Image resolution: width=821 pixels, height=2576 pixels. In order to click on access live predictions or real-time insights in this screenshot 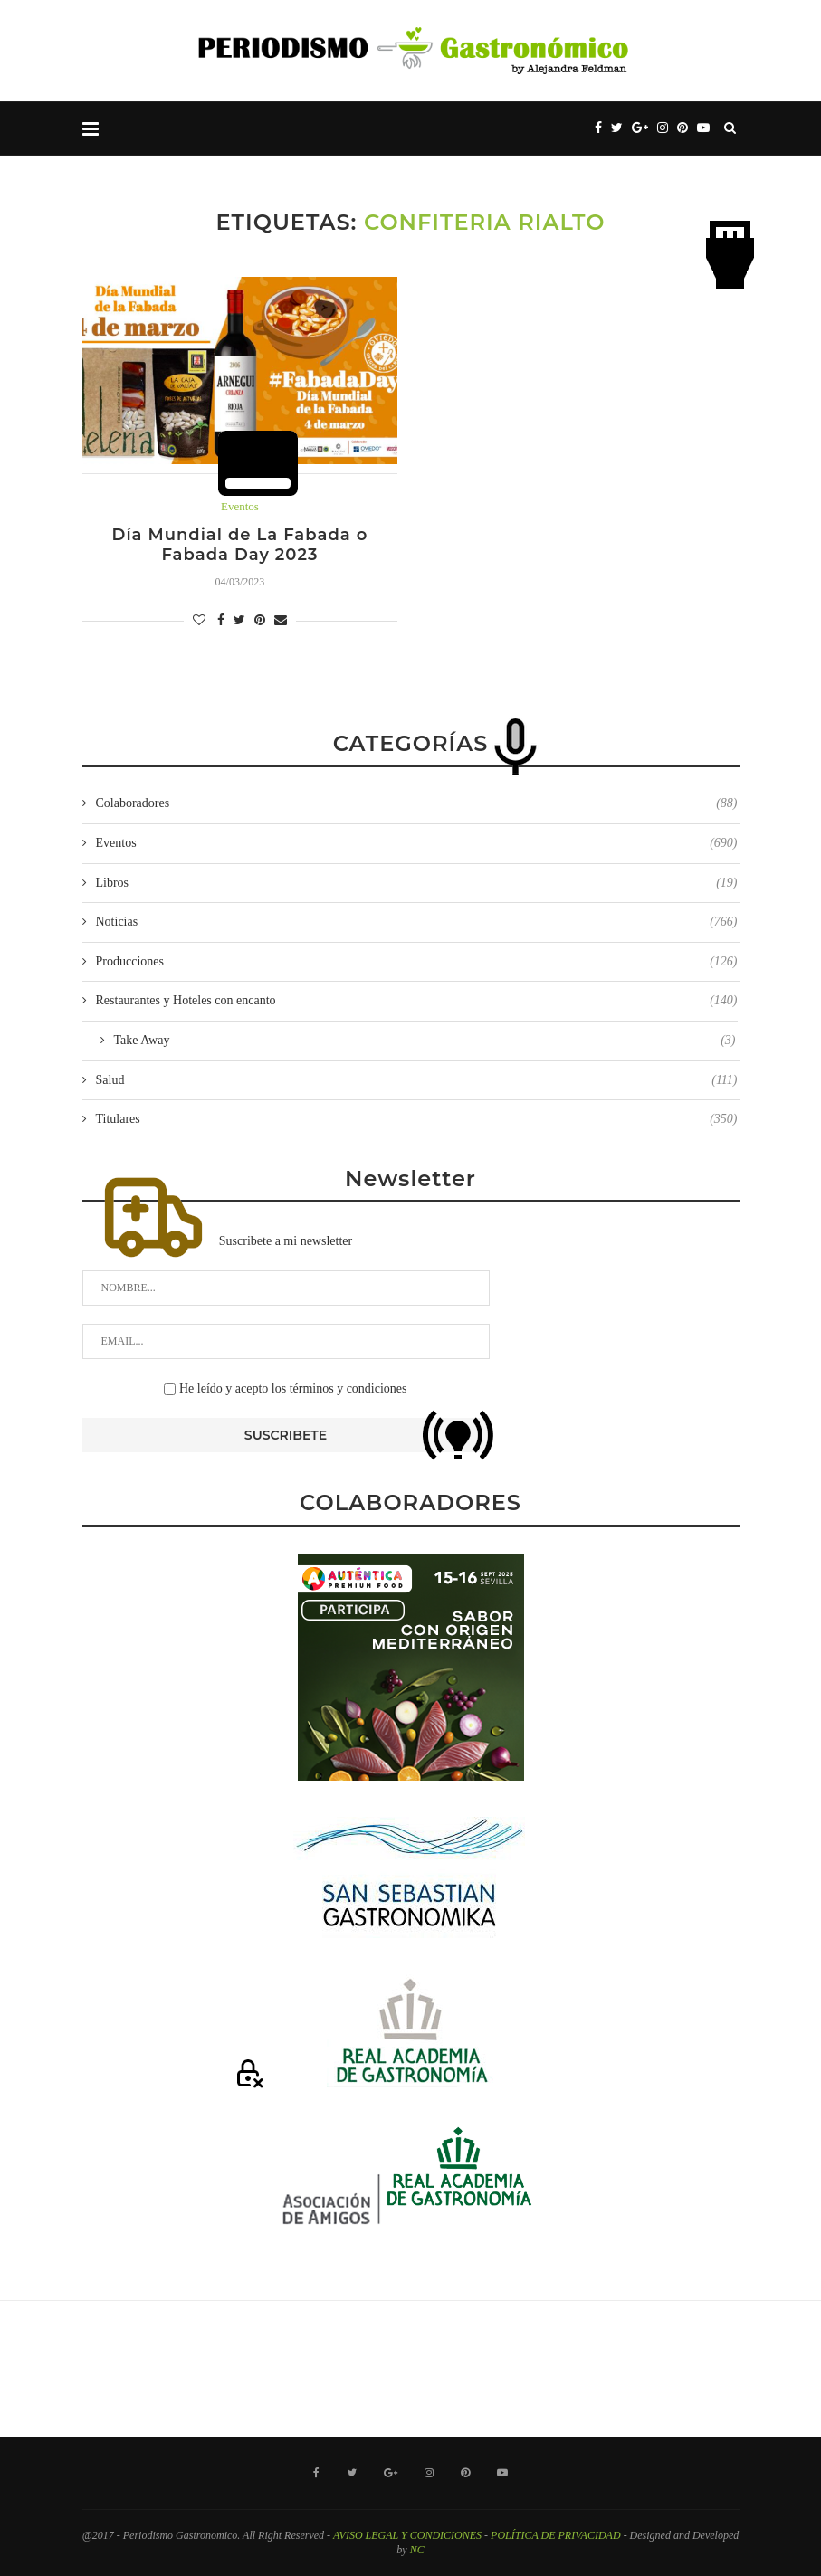, I will do `click(458, 1435)`.